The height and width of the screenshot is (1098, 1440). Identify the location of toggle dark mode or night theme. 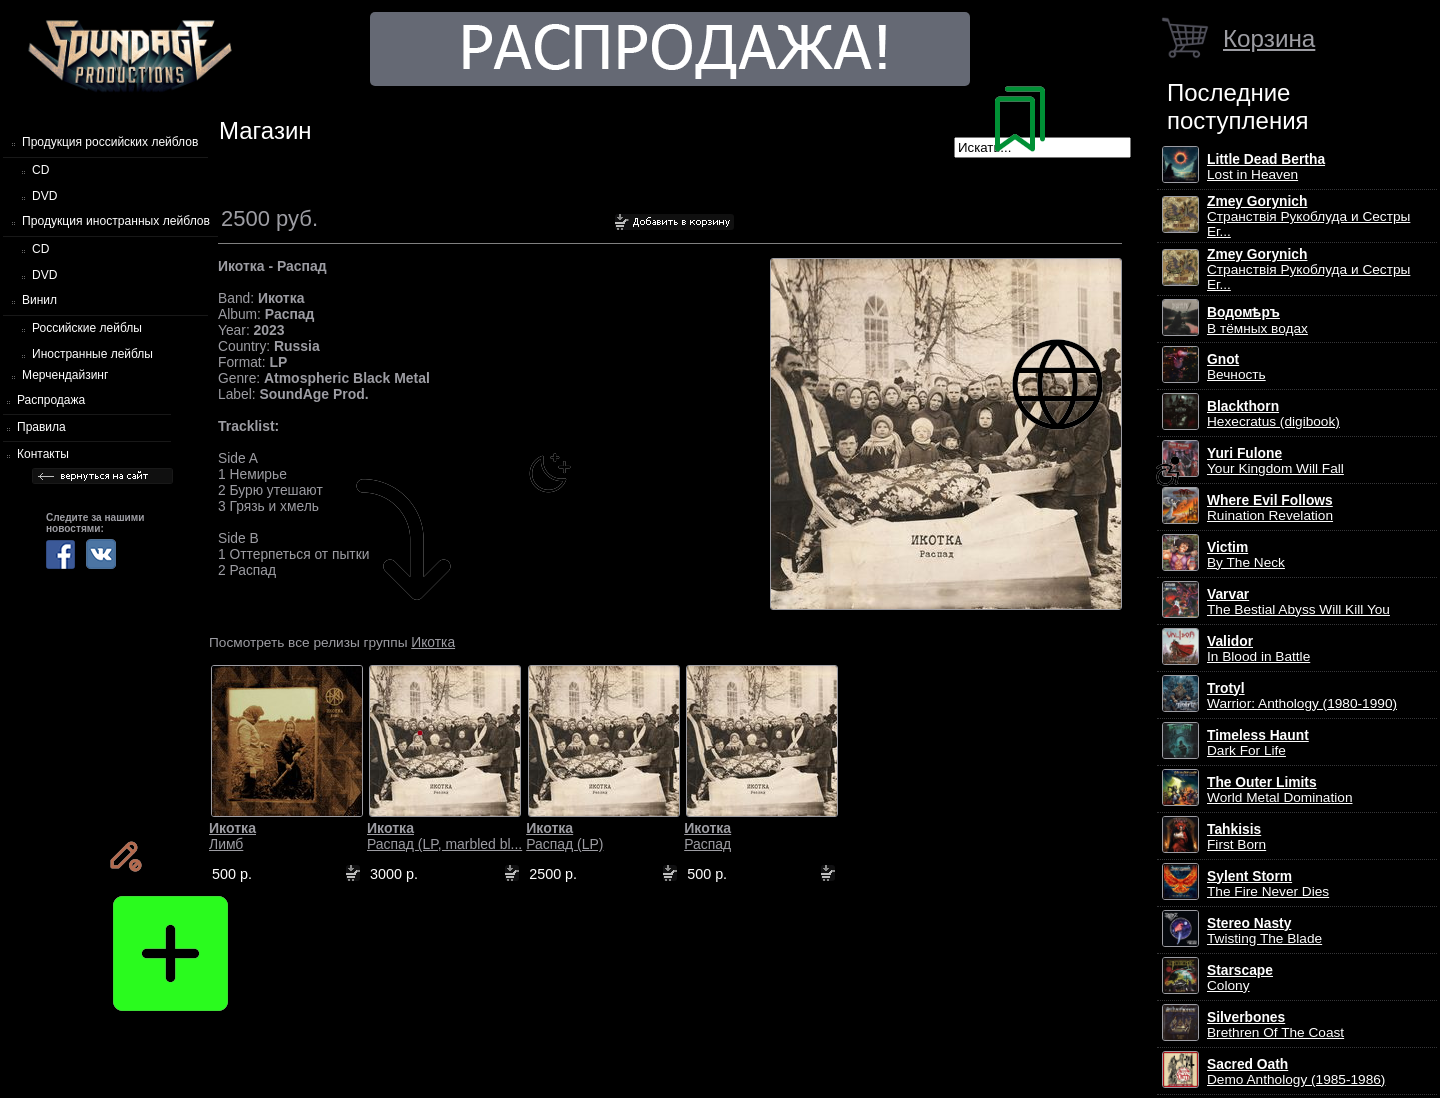
(548, 473).